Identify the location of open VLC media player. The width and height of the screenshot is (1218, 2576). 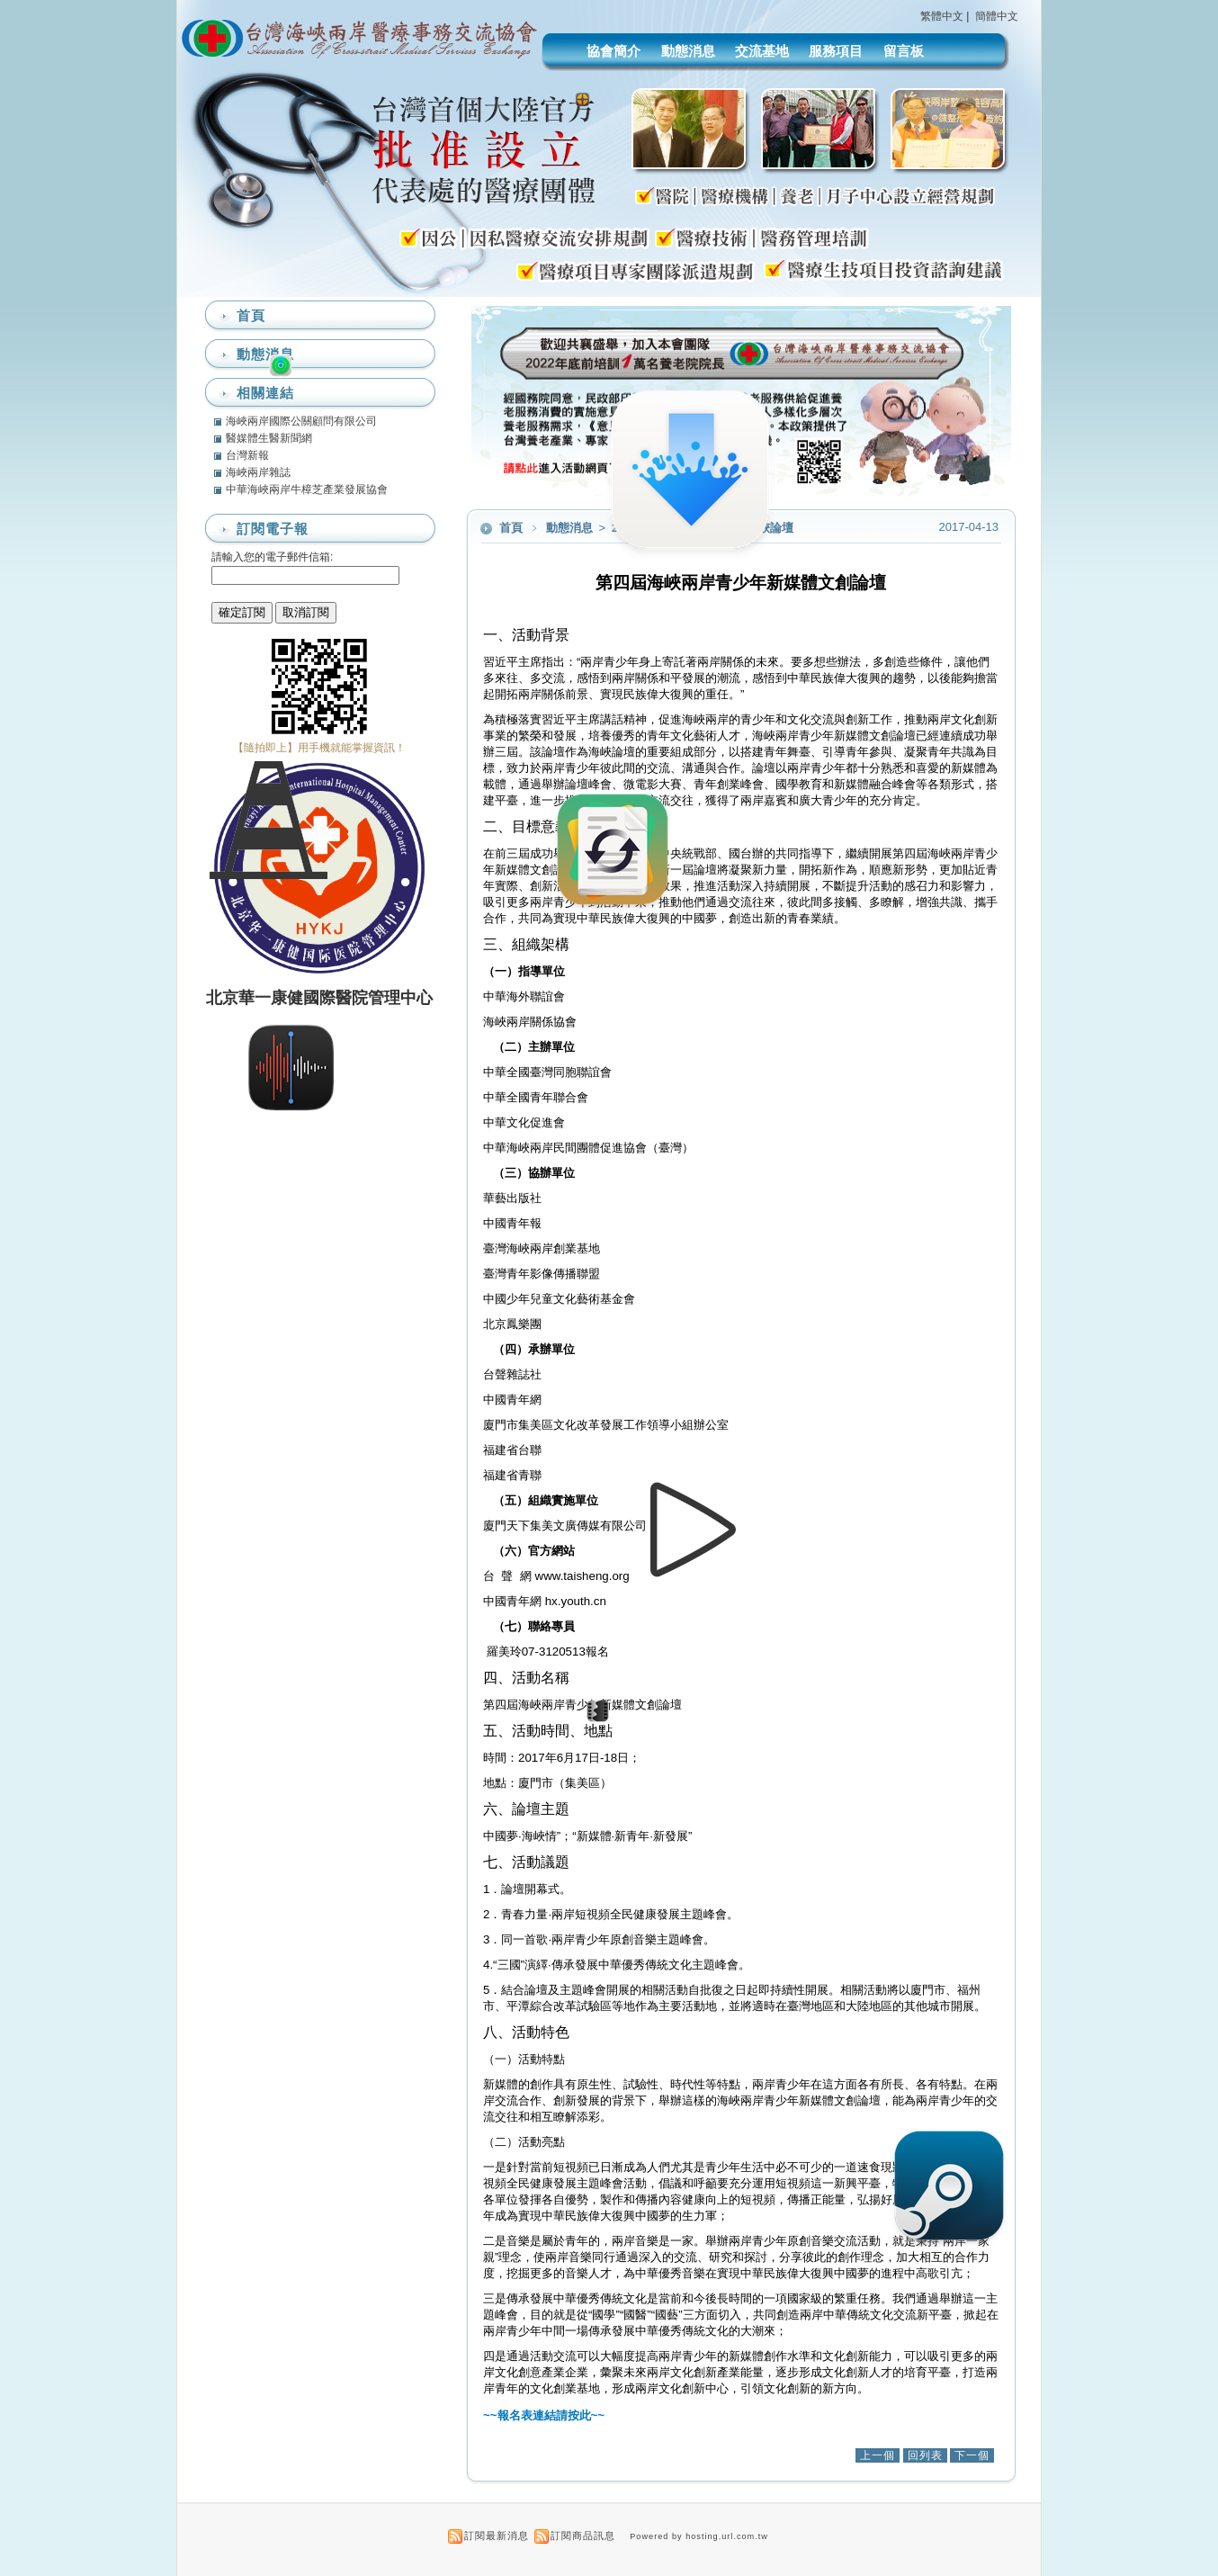
(268, 820).